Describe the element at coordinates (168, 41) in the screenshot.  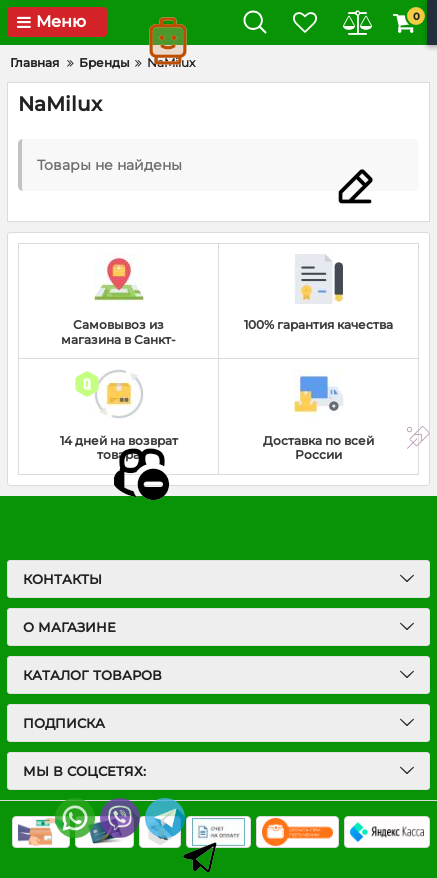
I see `access building block or construction features` at that location.